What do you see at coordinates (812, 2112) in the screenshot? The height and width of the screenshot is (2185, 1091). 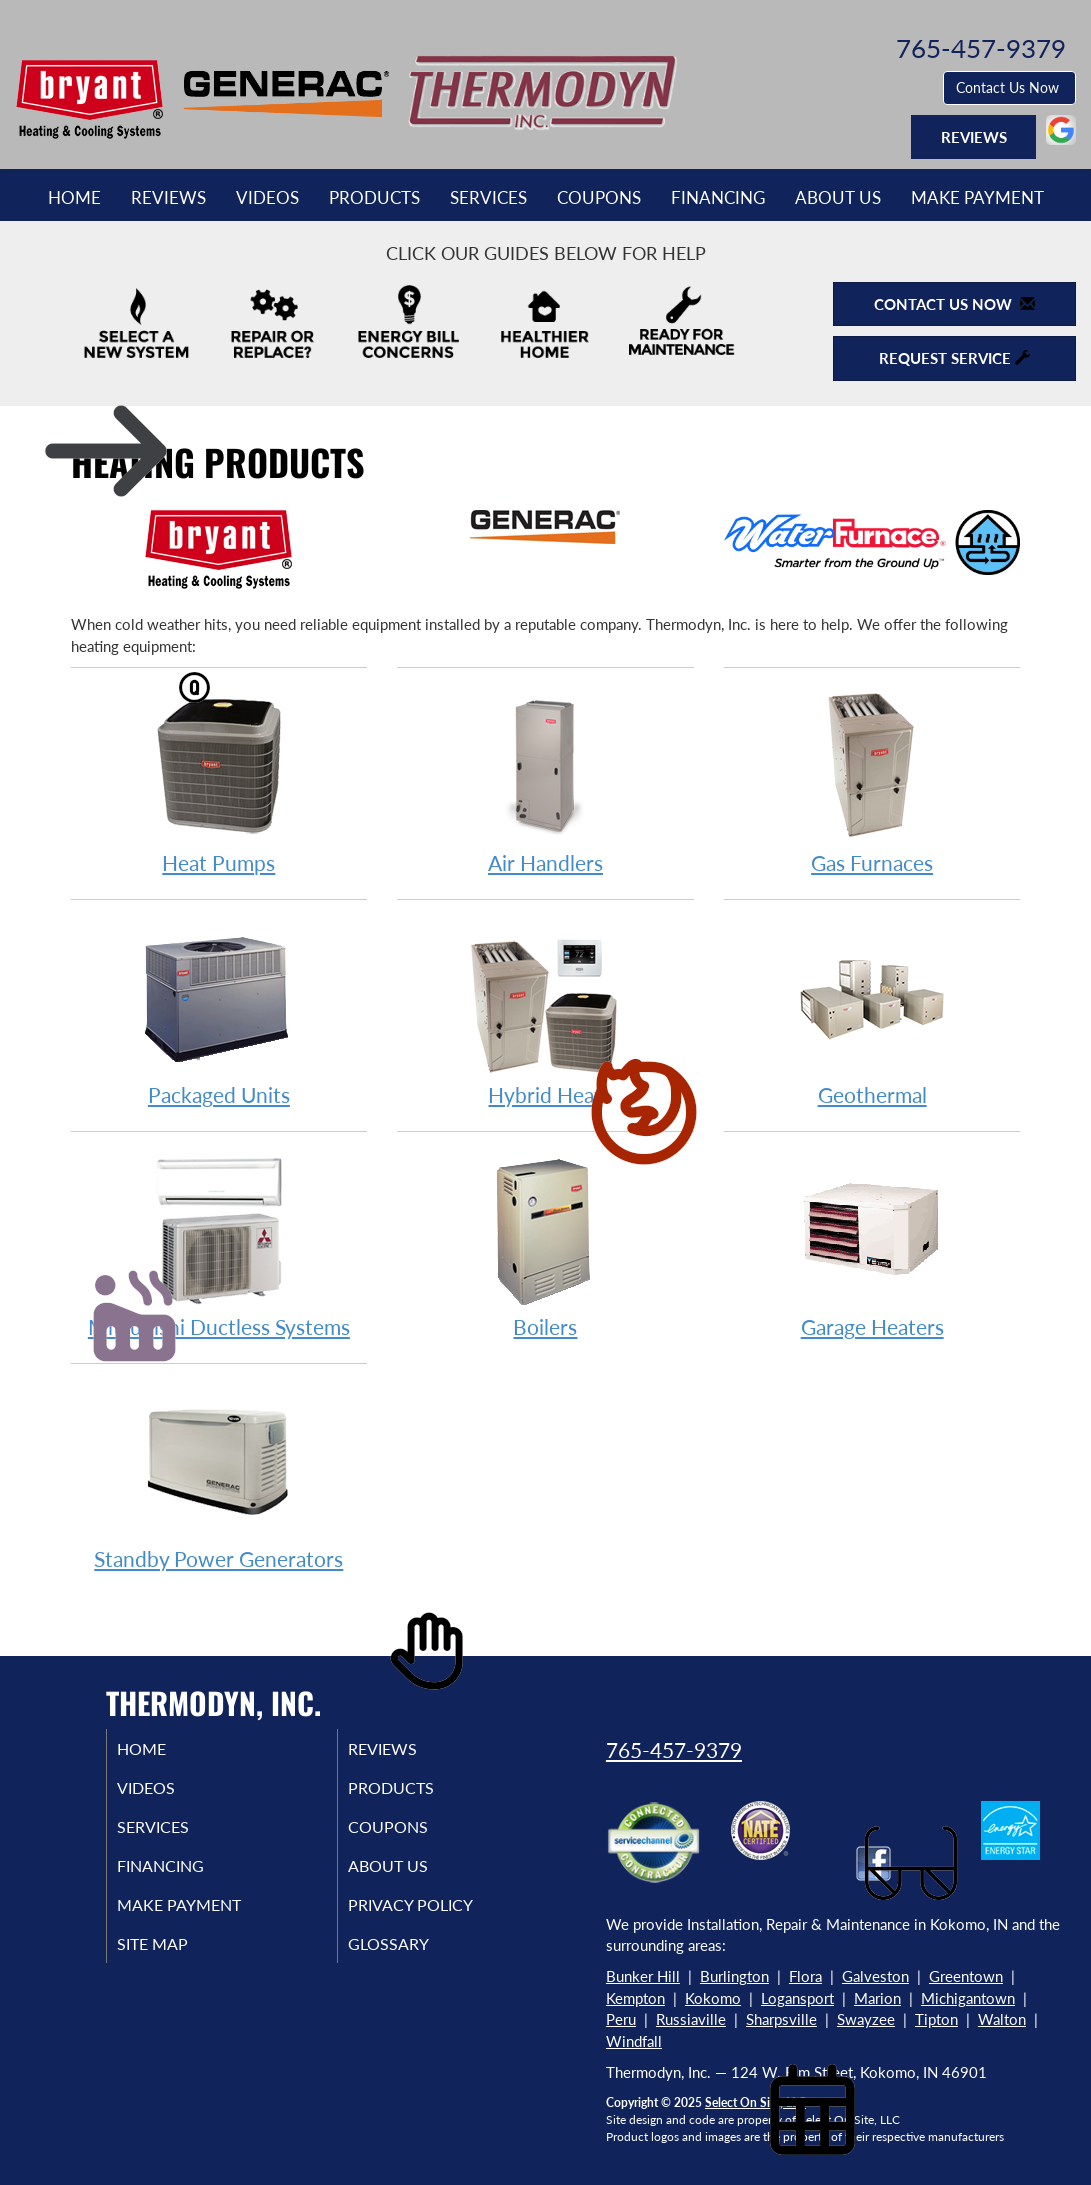 I see `view calendar with scheduled events` at bounding box center [812, 2112].